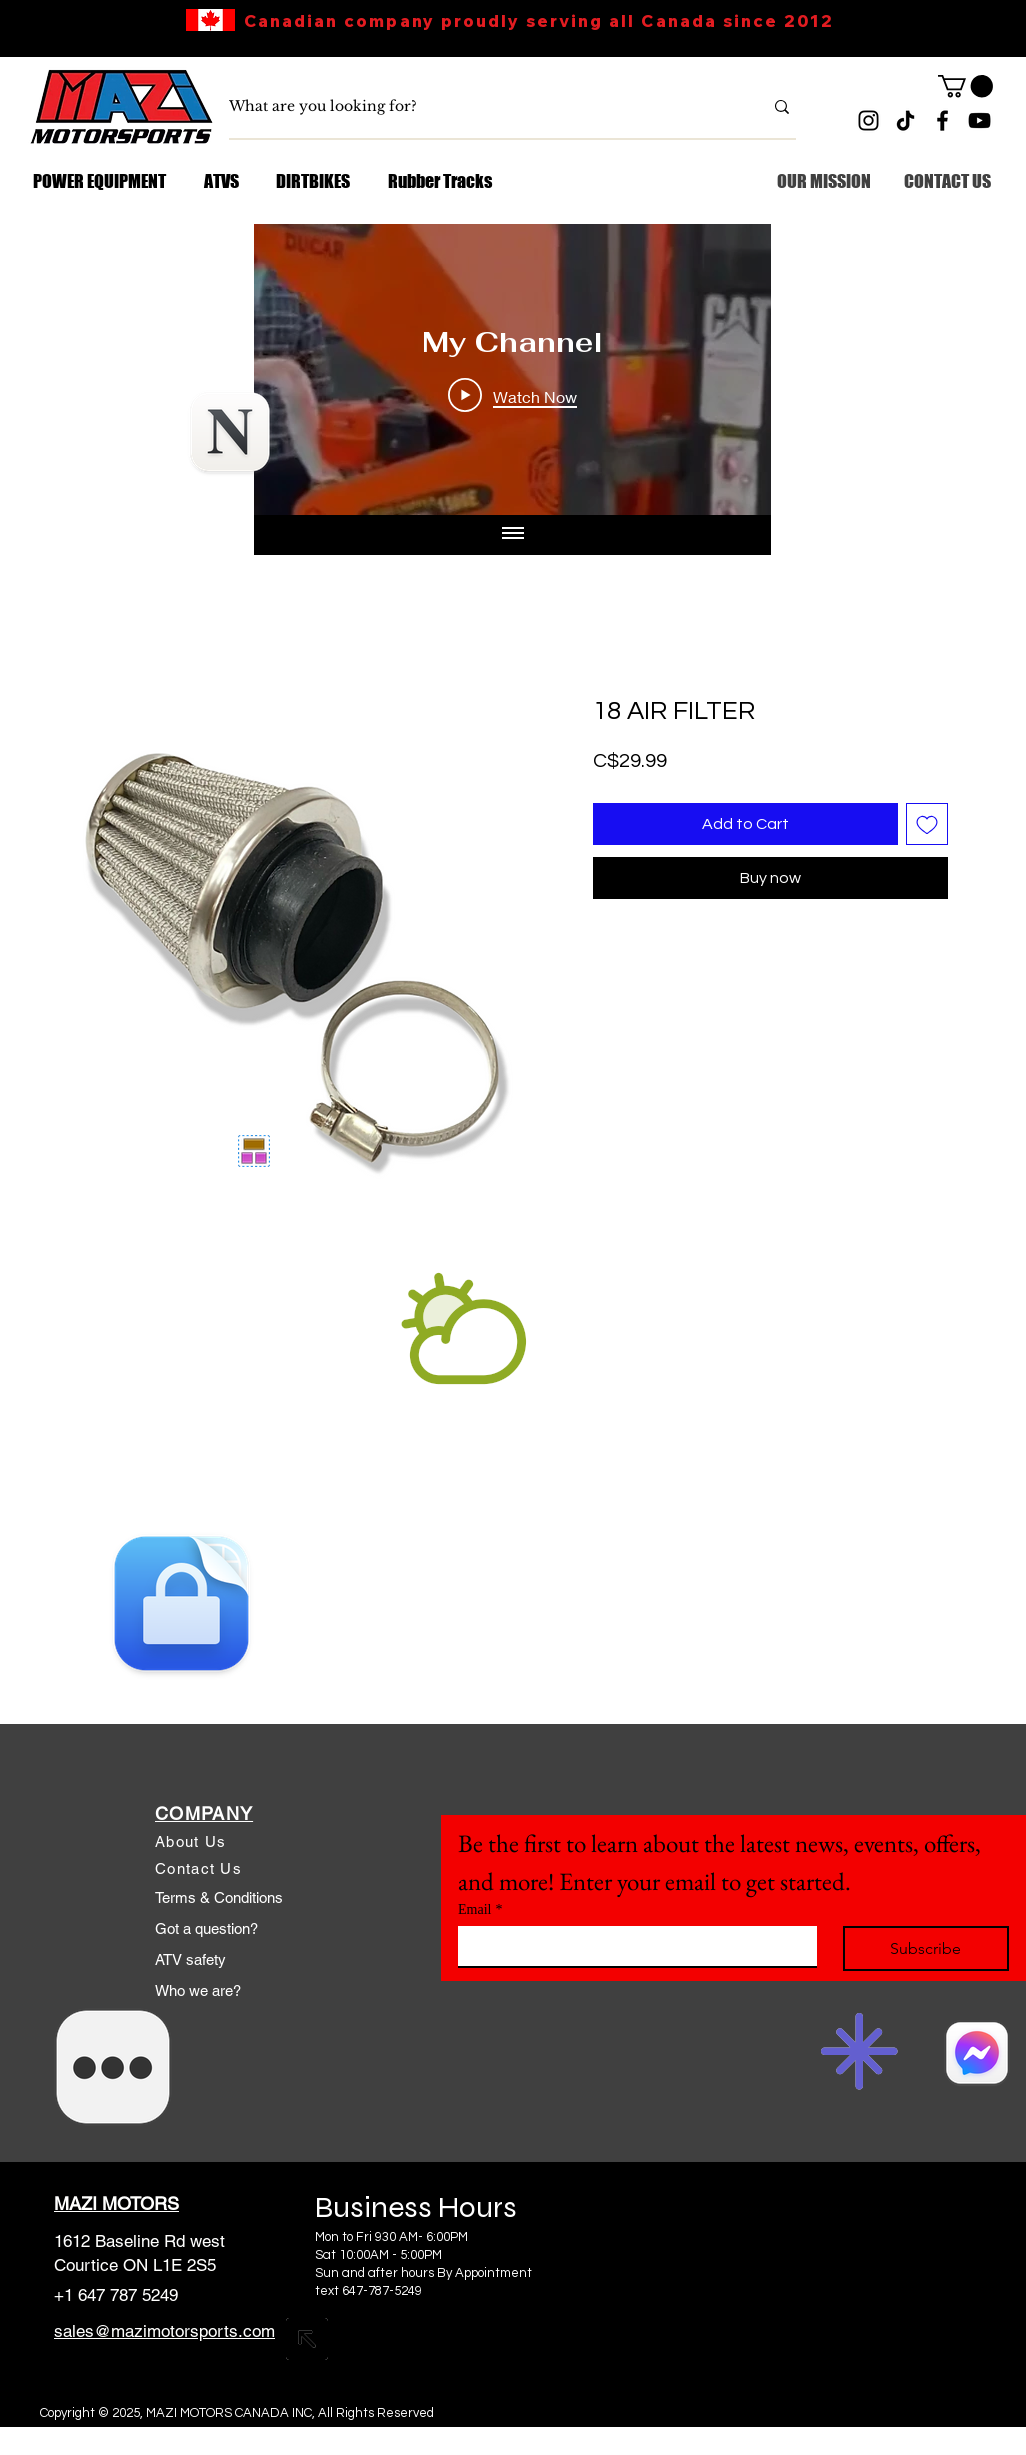 The image size is (1026, 2455). Describe the element at coordinates (463, 1330) in the screenshot. I see `view current weather conditions` at that location.